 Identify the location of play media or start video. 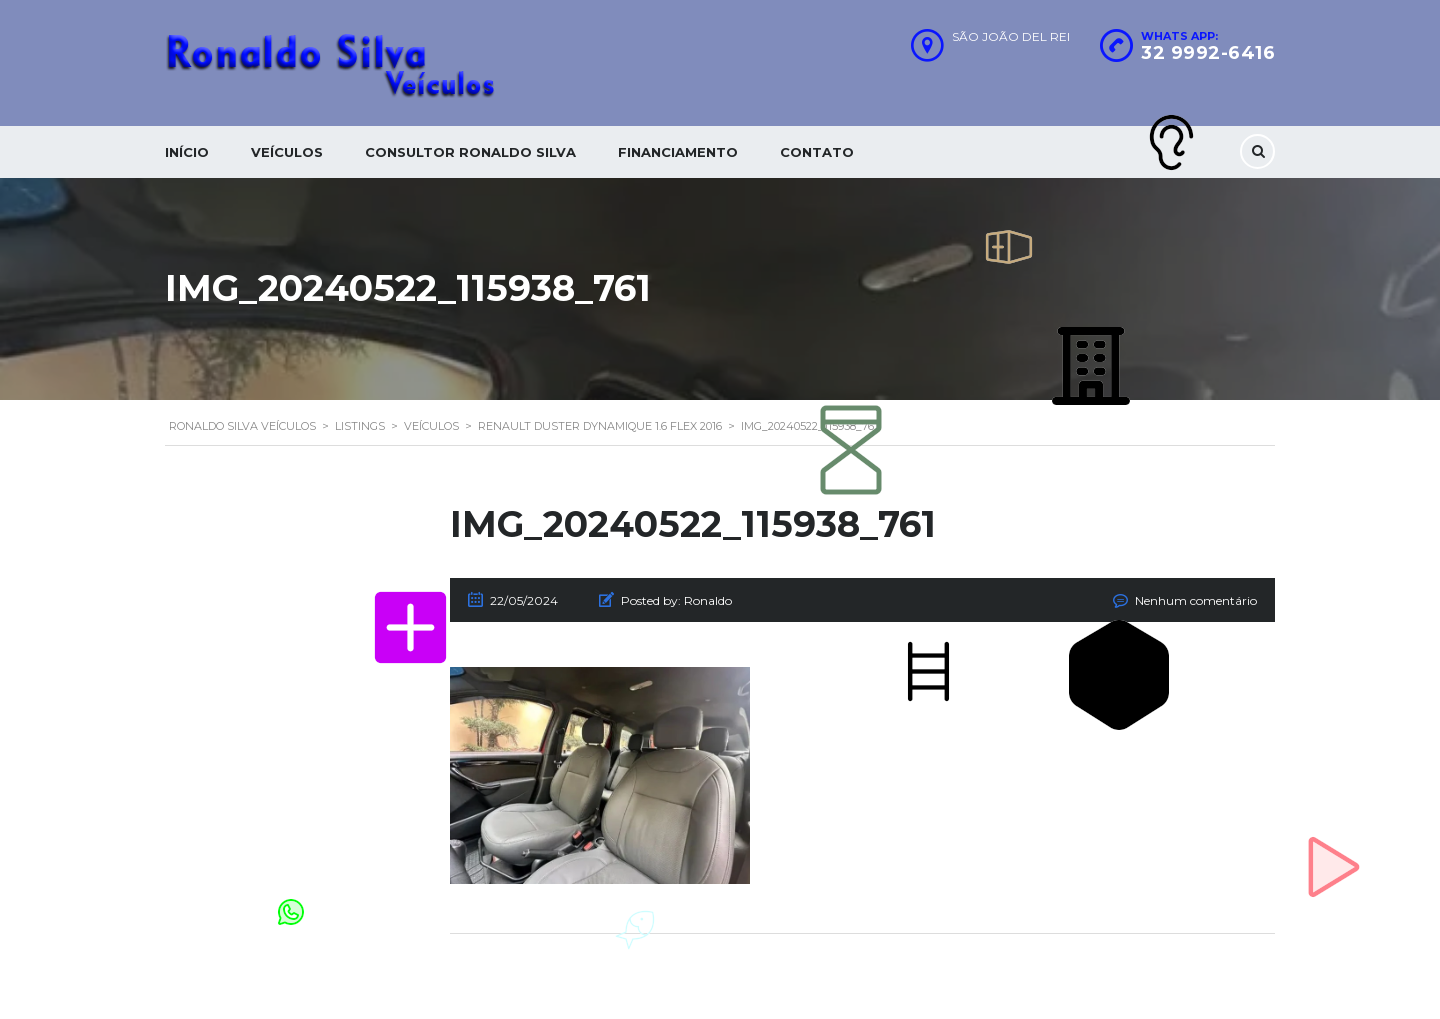
(1327, 867).